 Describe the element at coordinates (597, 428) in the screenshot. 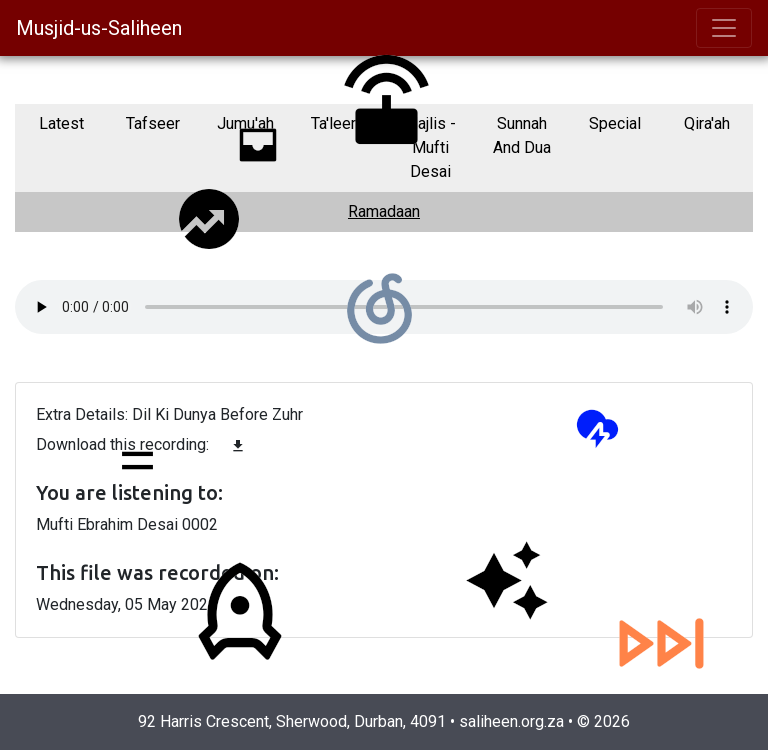

I see `indicates thunderstorm weather conditions` at that location.